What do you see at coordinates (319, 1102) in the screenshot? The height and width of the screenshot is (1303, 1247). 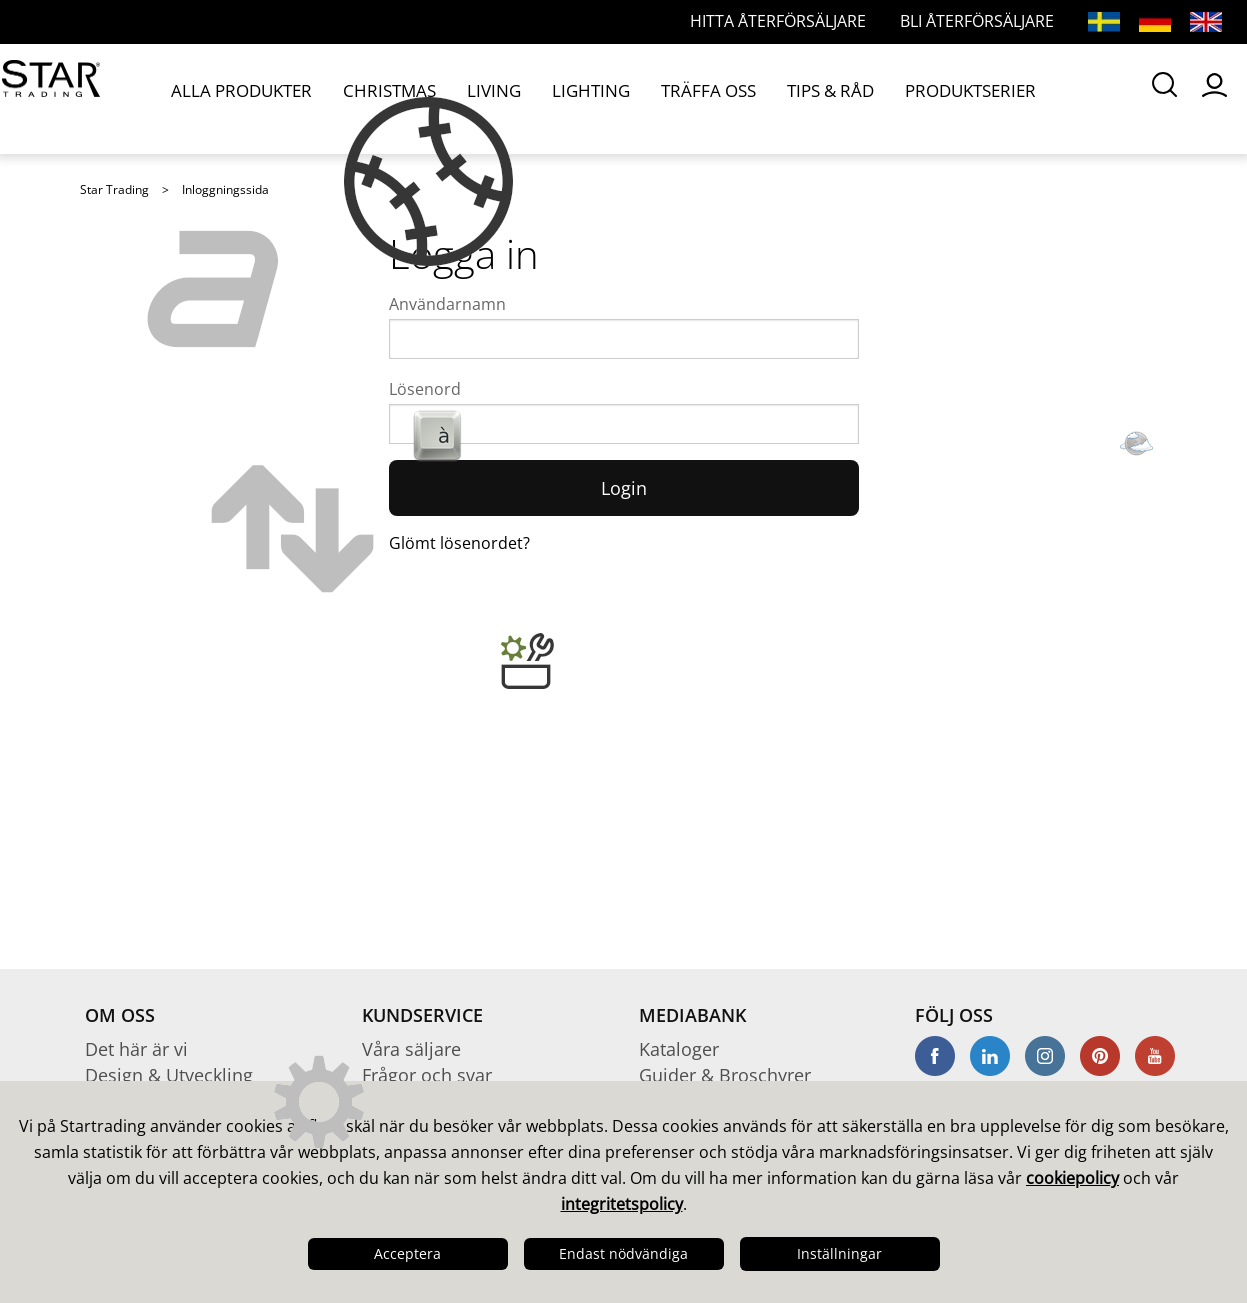 I see `access system settings` at bounding box center [319, 1102].